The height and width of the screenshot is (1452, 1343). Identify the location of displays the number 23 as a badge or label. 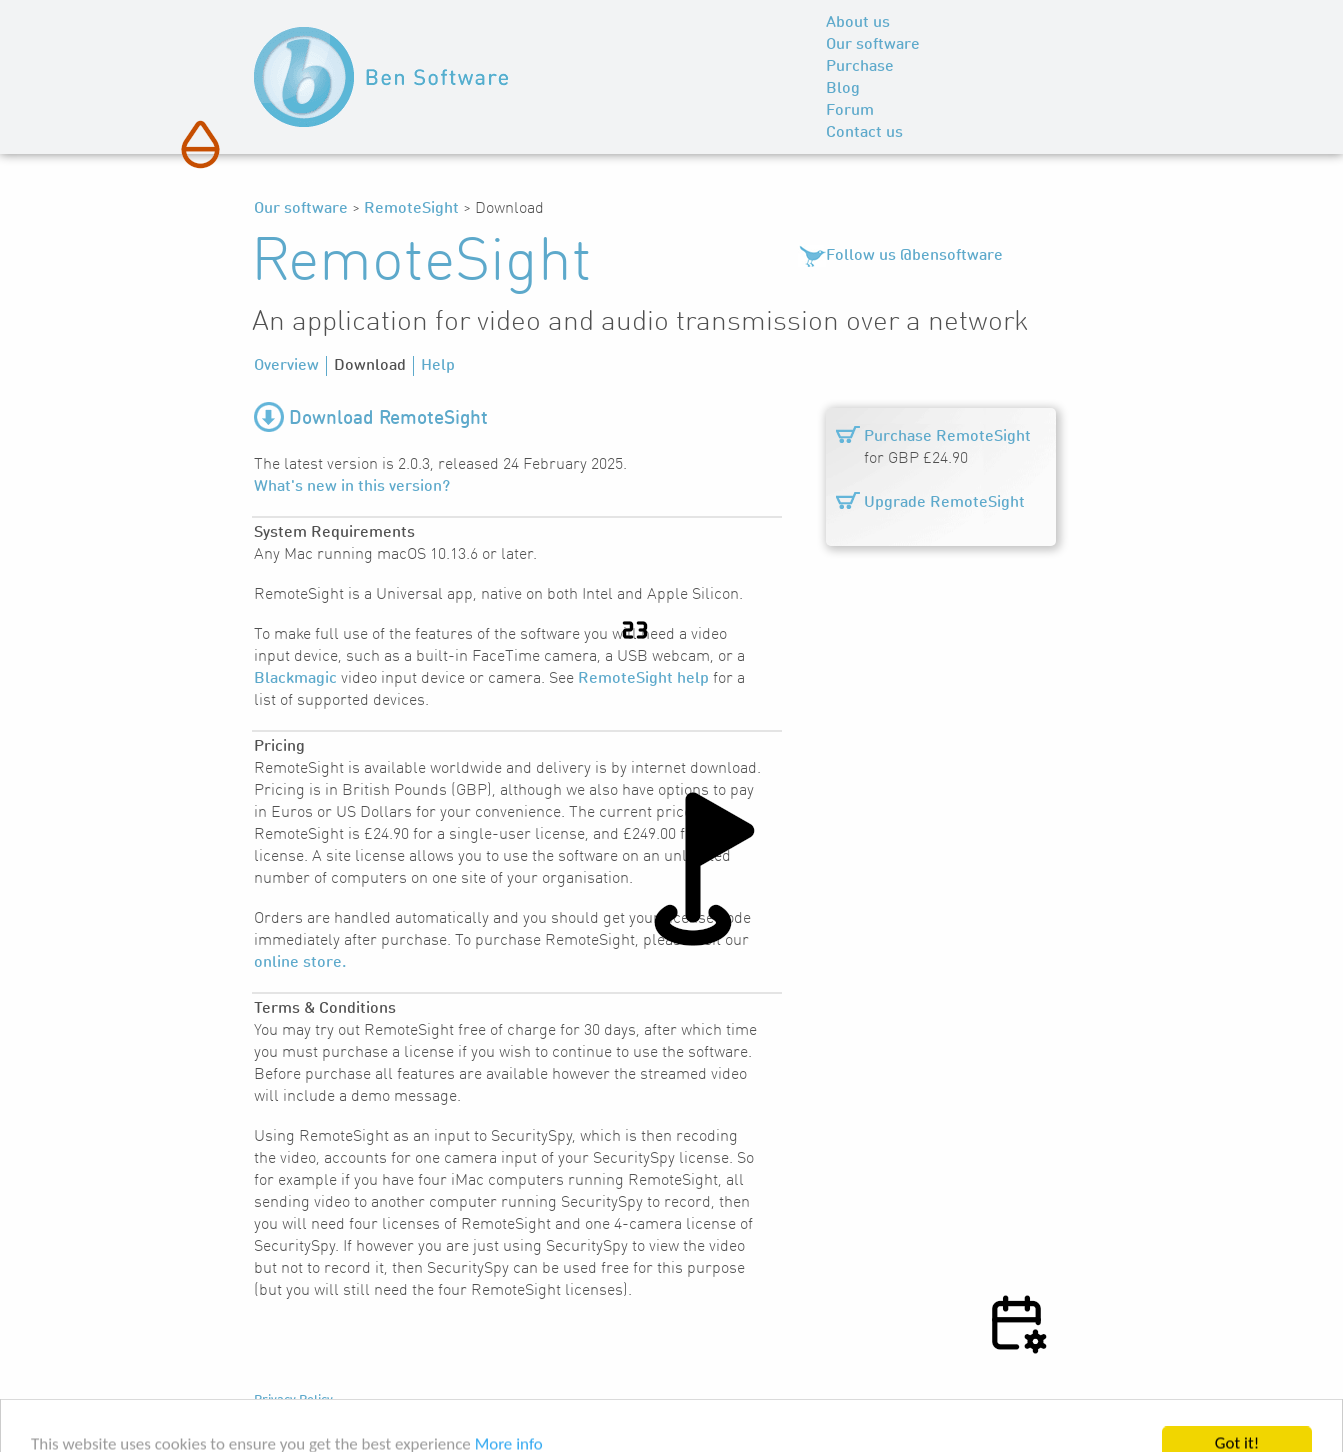
(635, 630).